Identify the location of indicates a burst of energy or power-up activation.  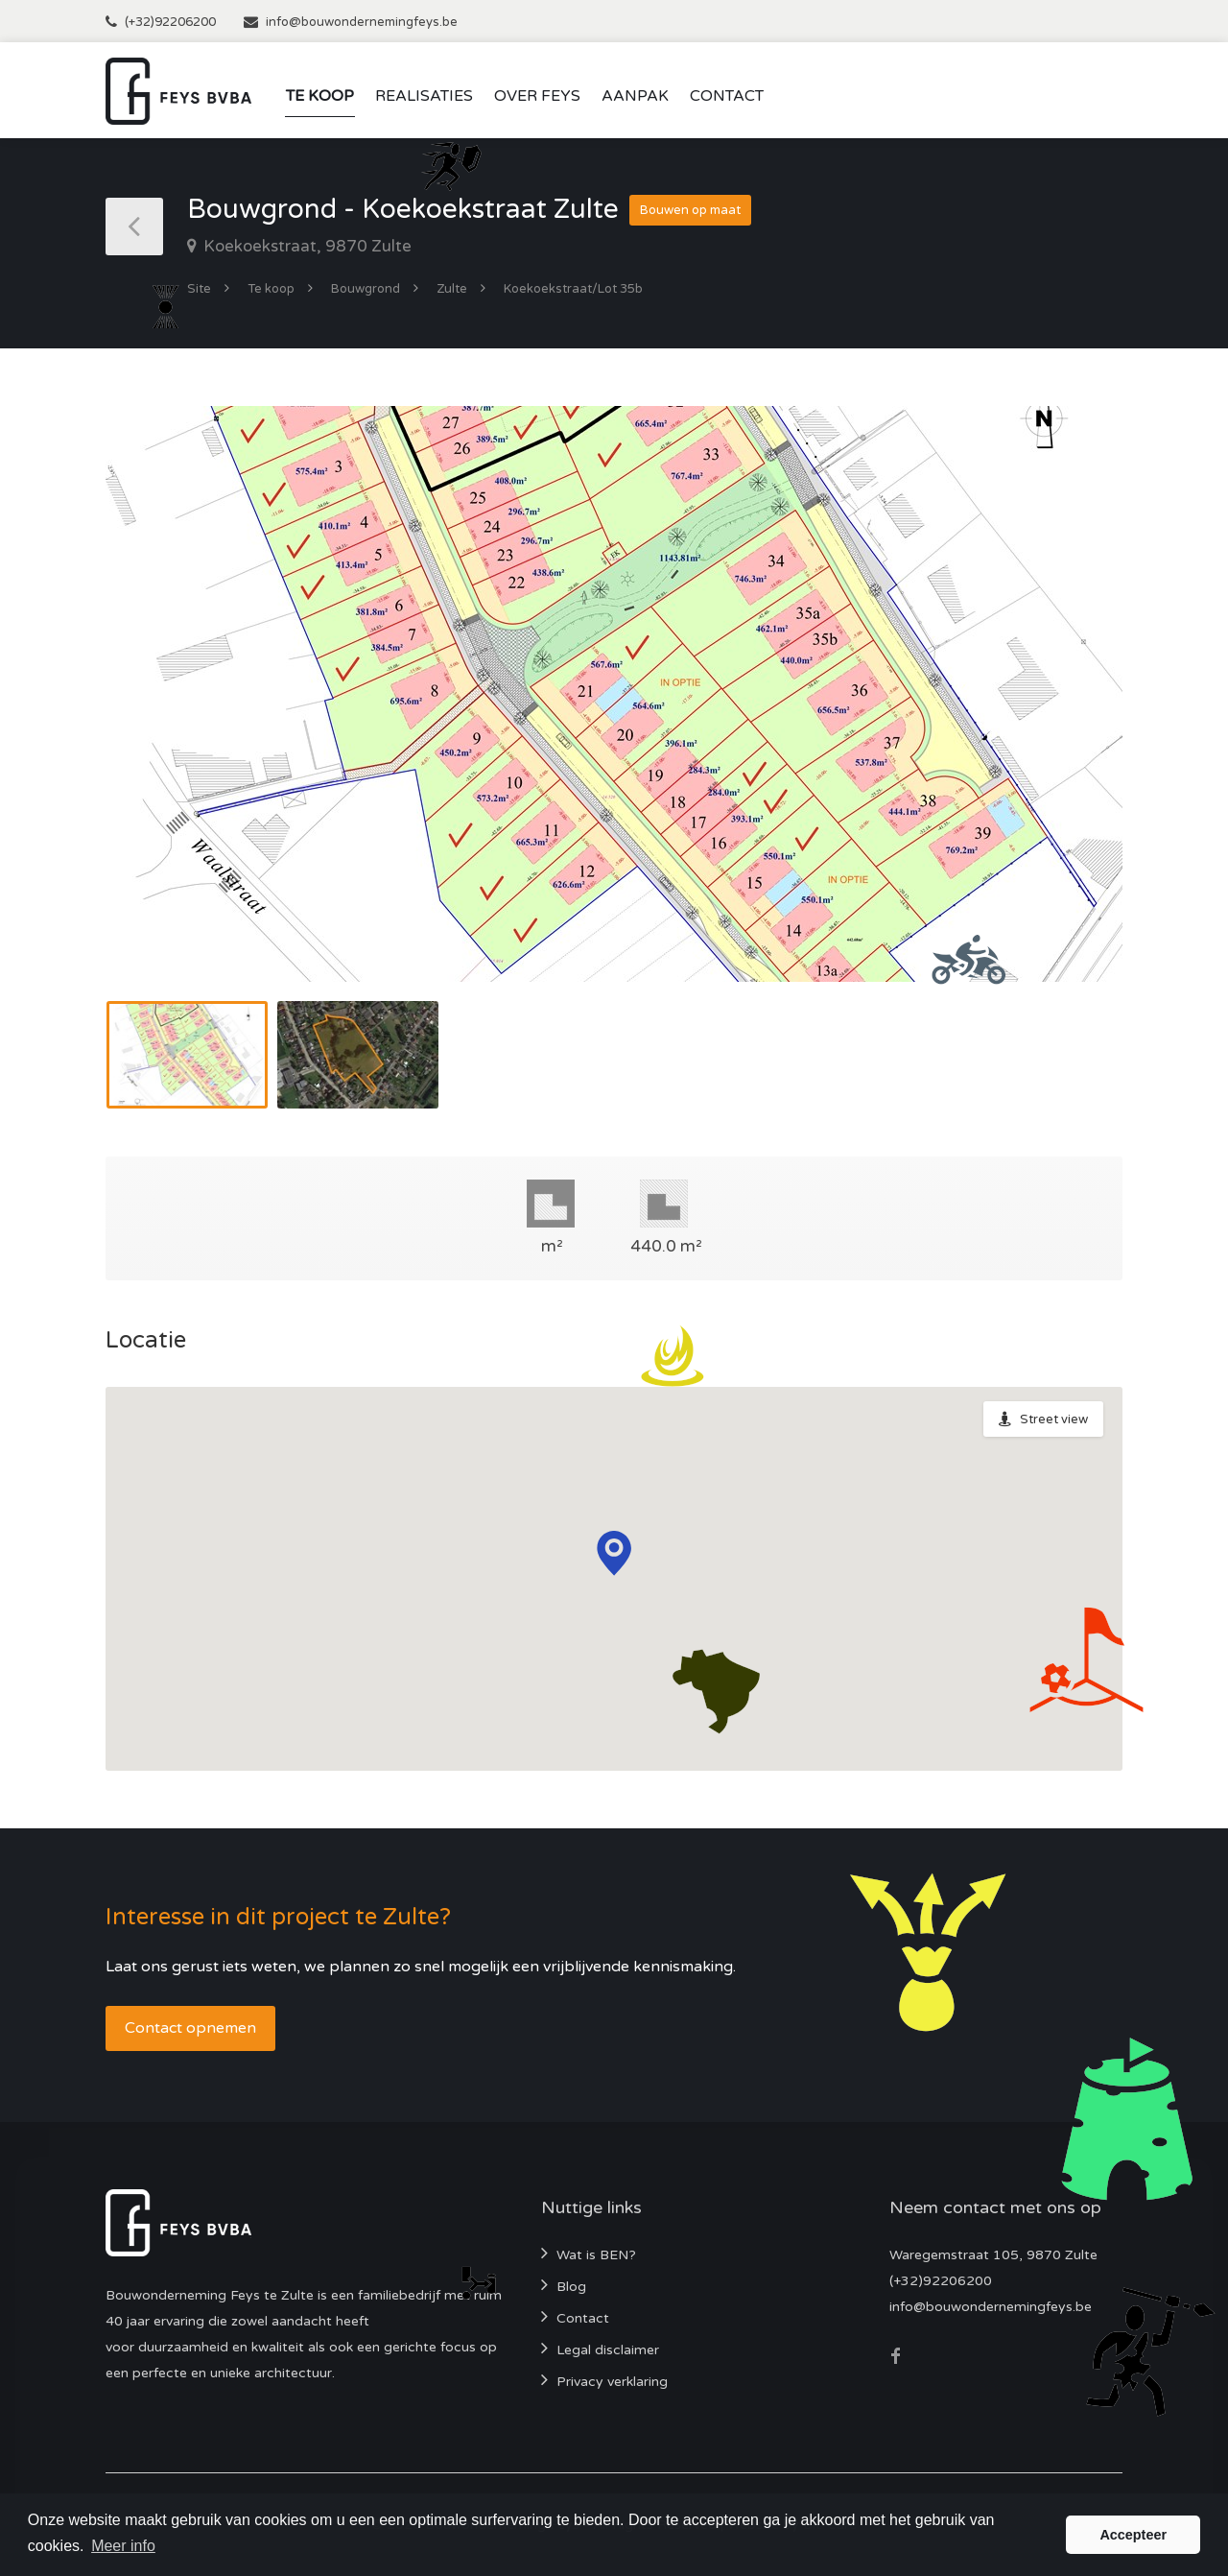
(165, 307).